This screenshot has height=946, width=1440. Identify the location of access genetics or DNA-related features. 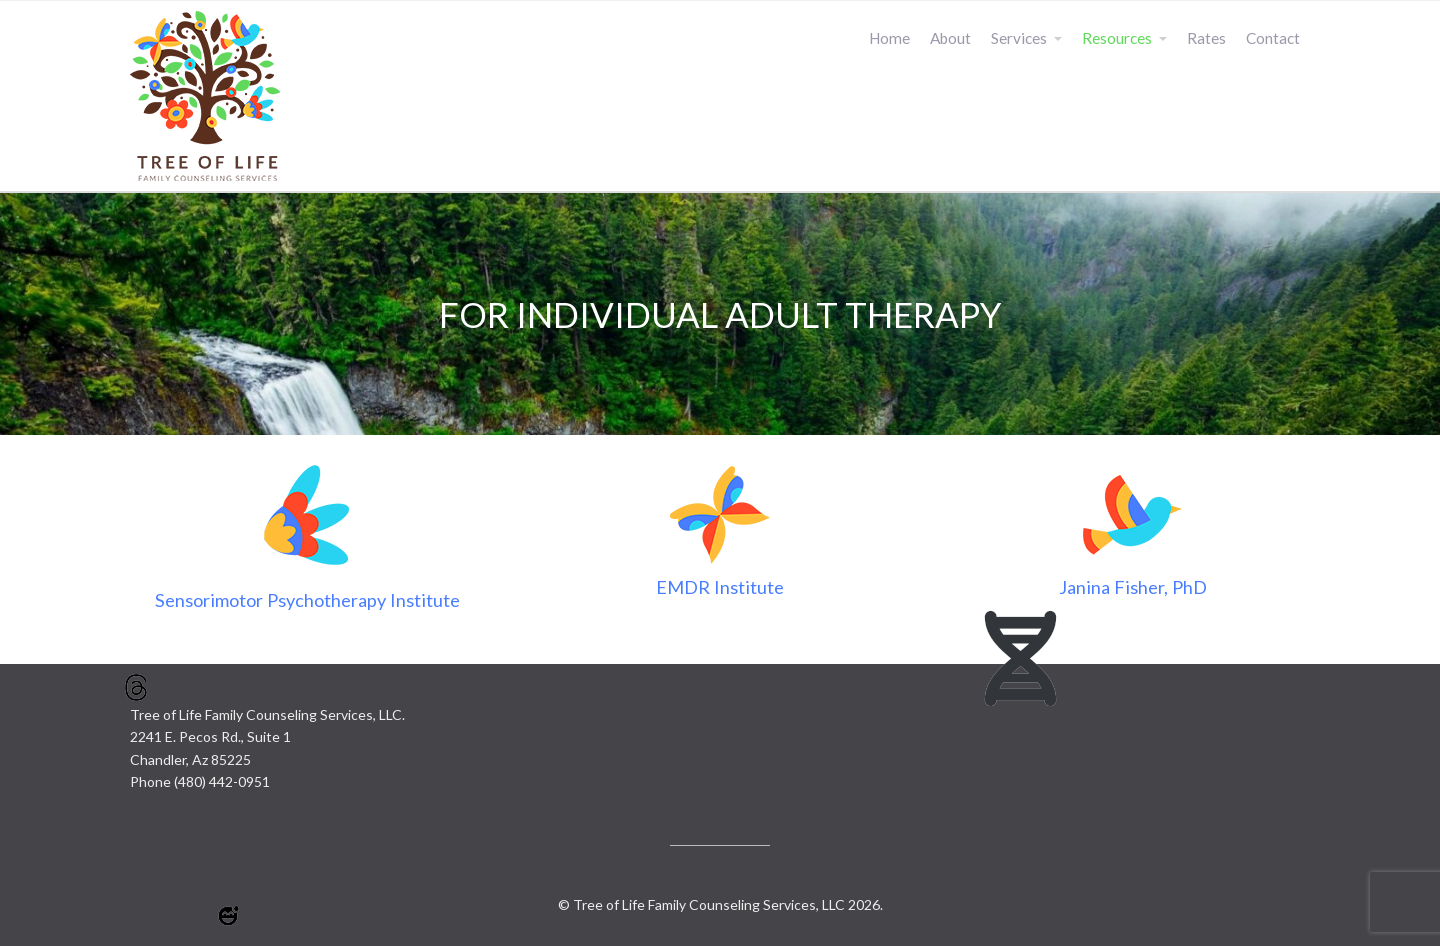
(1020, 658).